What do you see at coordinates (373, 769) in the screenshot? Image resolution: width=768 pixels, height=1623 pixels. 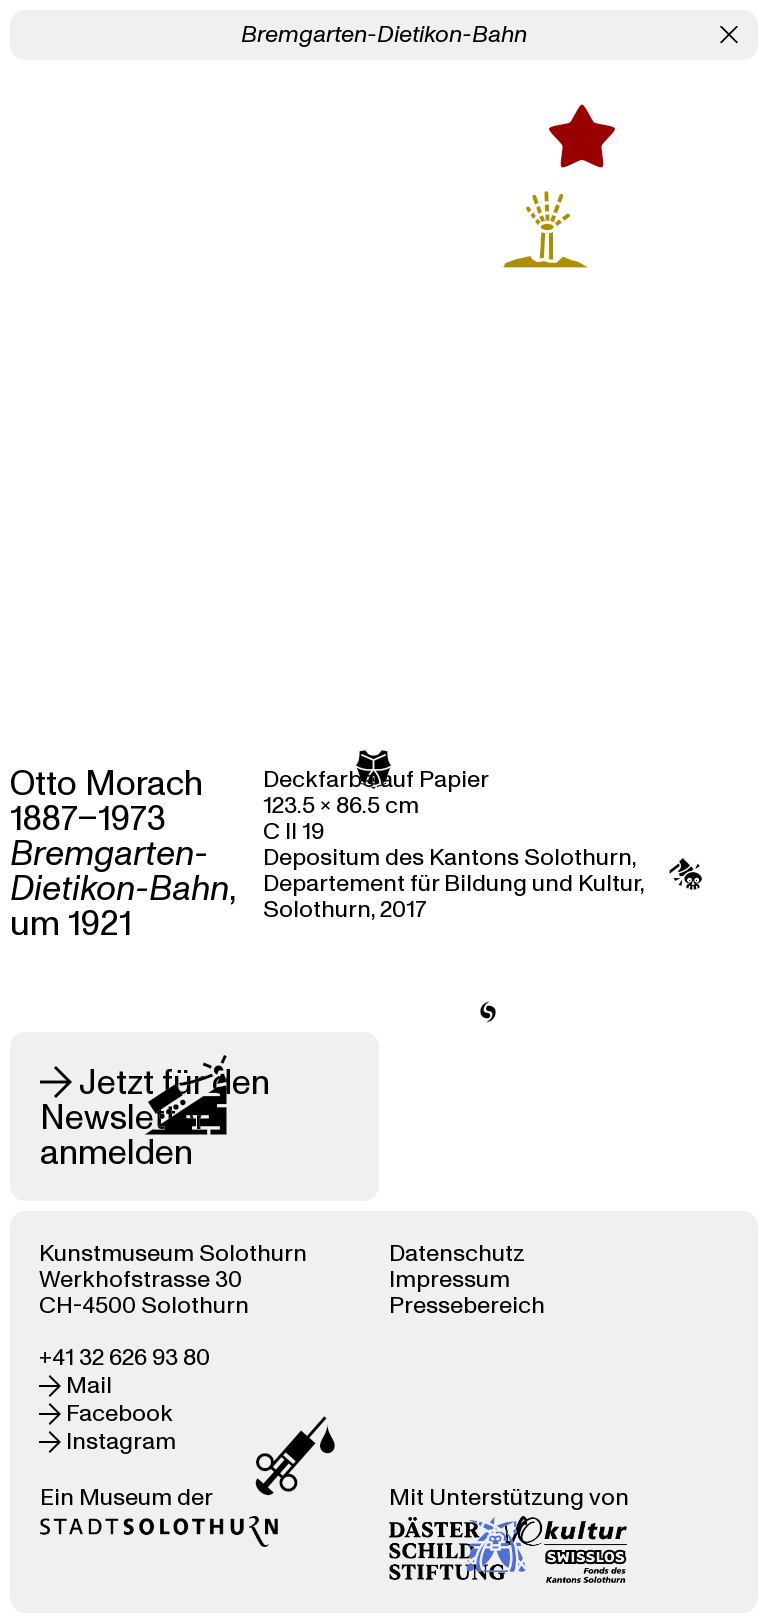 I see `equip chest armor to your character` at bounding box center [373, 769].